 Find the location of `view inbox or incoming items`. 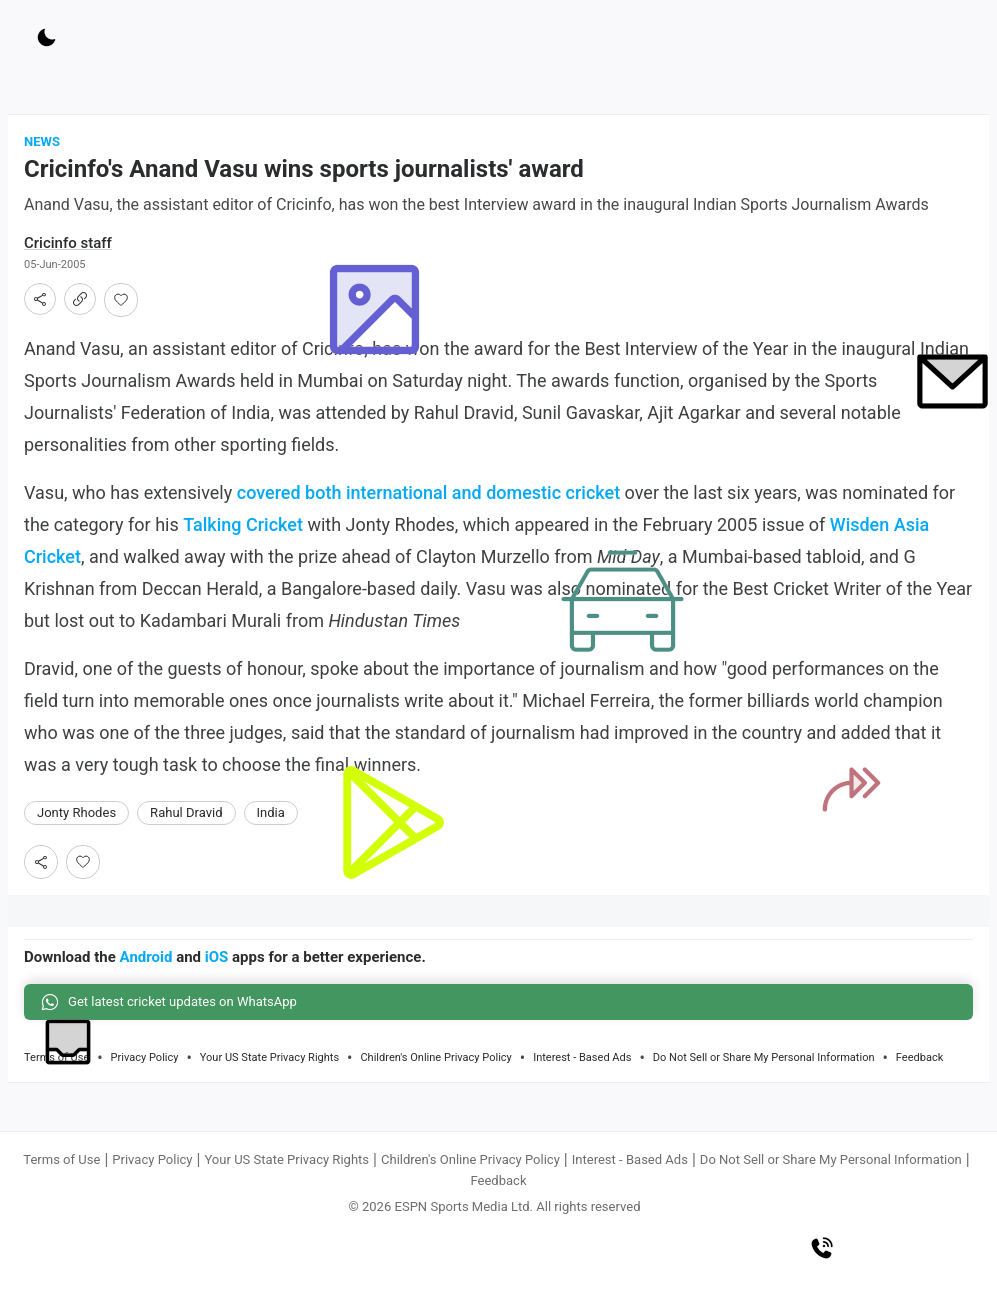

view inbox or incoming items is located at coordinates (68, 1042).